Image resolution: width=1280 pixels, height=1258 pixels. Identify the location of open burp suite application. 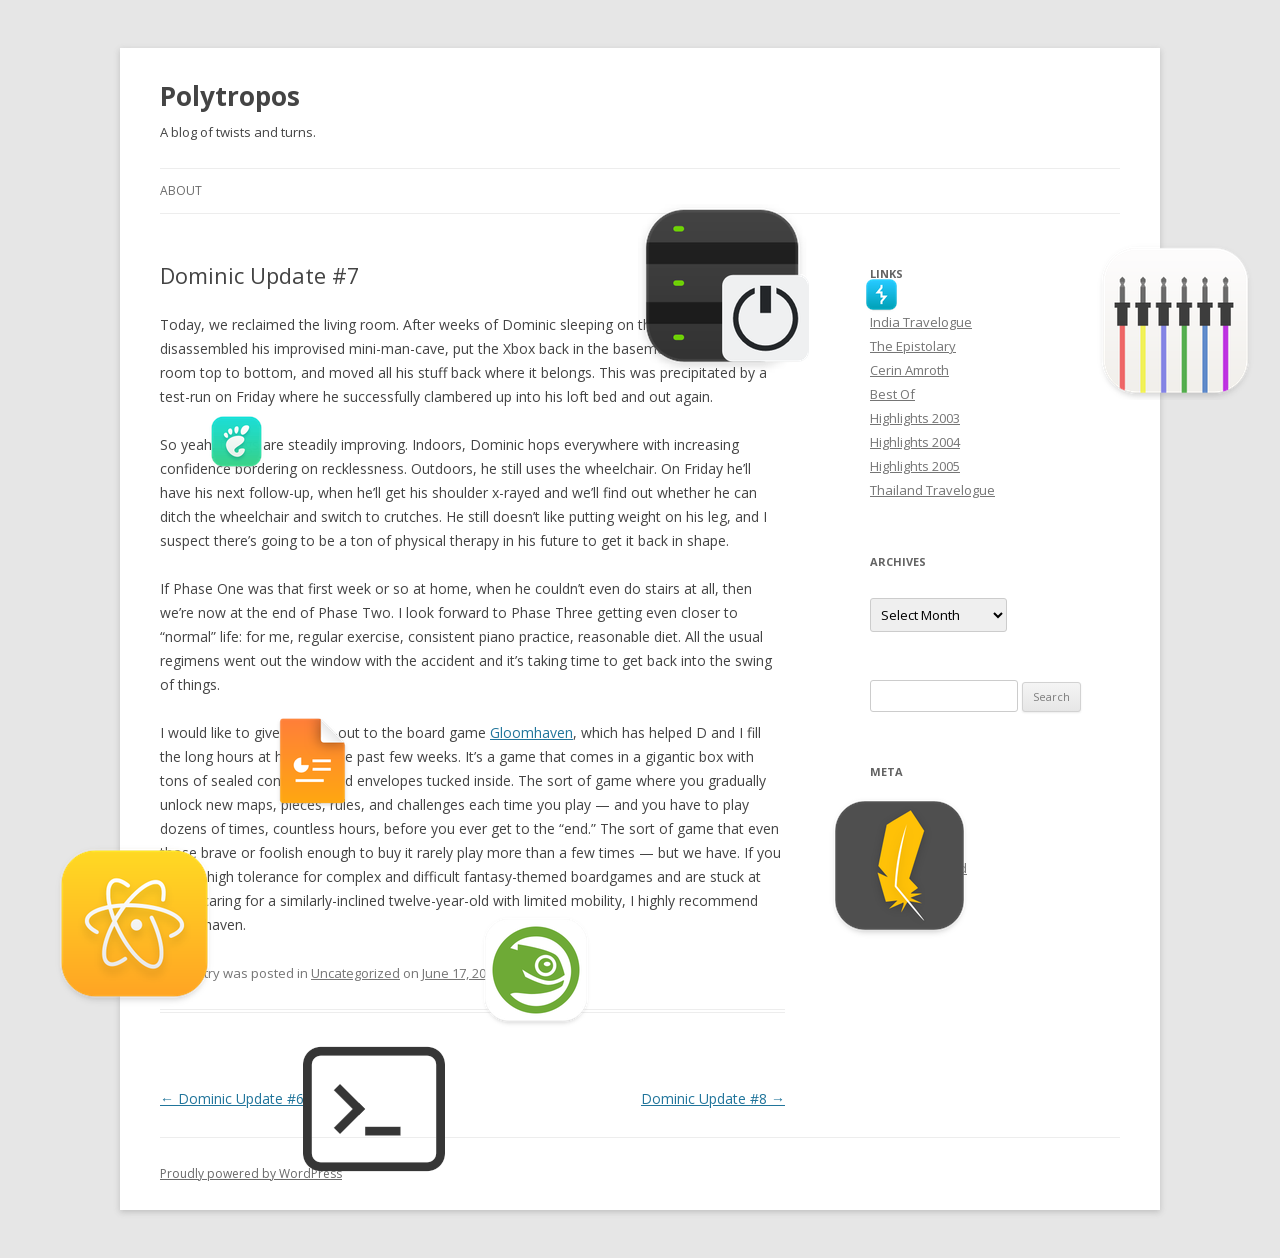
(881, 294).